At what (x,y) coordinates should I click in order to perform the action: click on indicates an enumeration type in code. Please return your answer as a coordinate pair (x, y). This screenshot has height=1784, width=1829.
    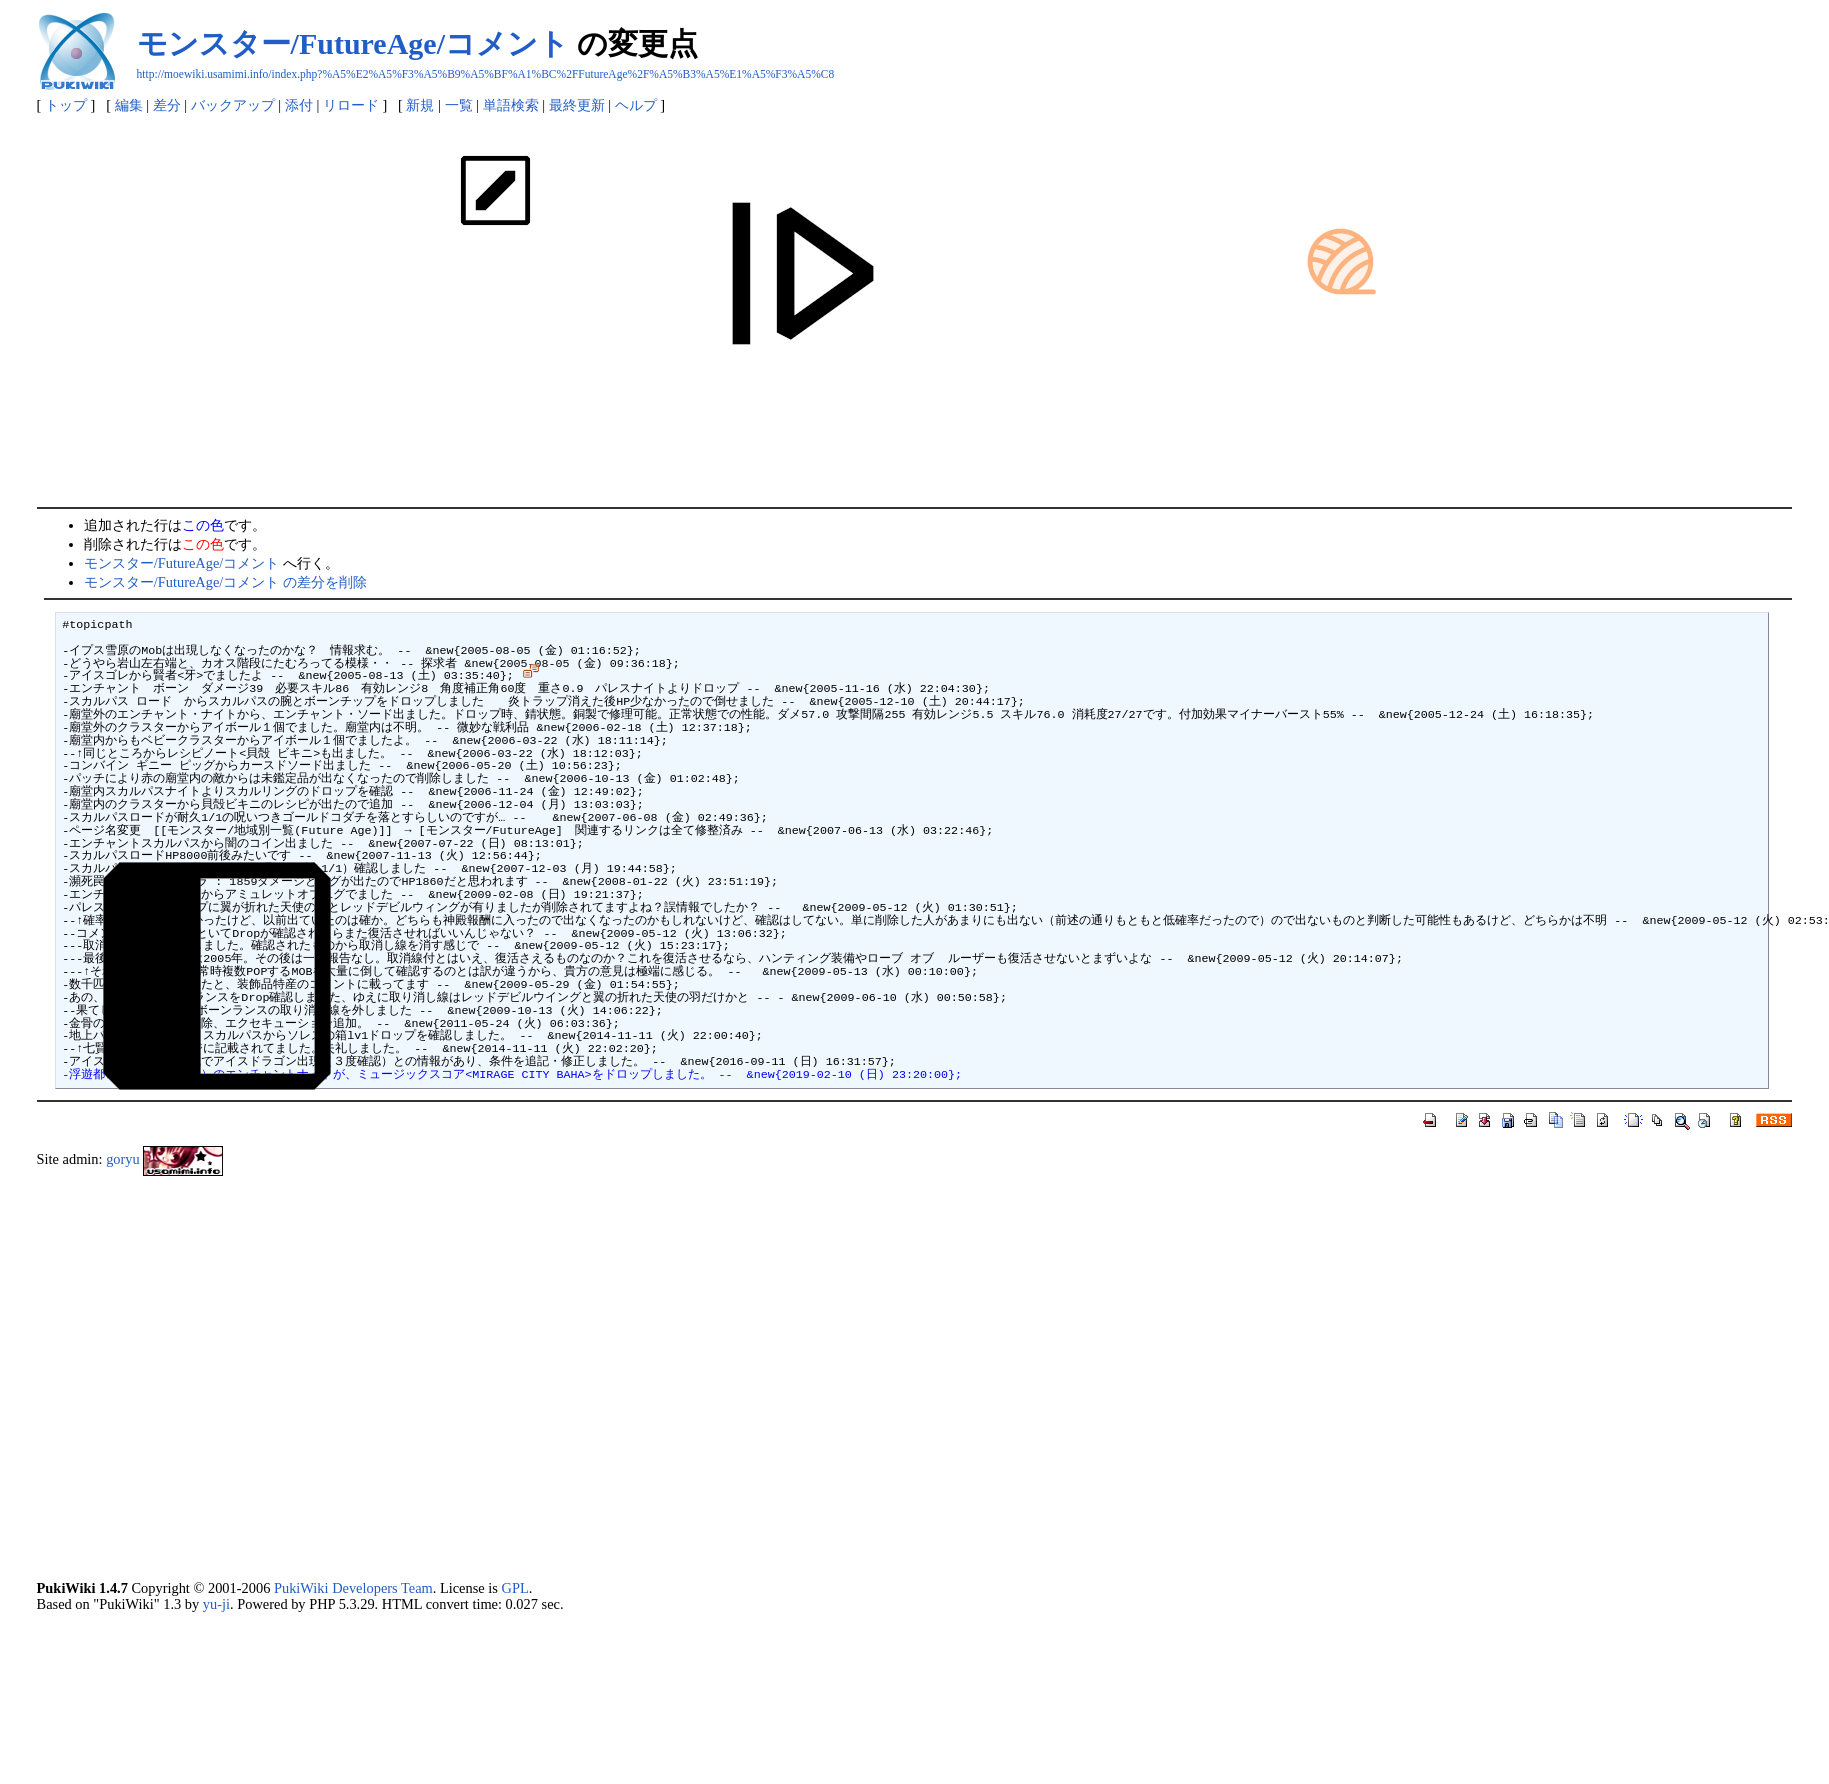
    Looking at the image, I should click on (531, 671).